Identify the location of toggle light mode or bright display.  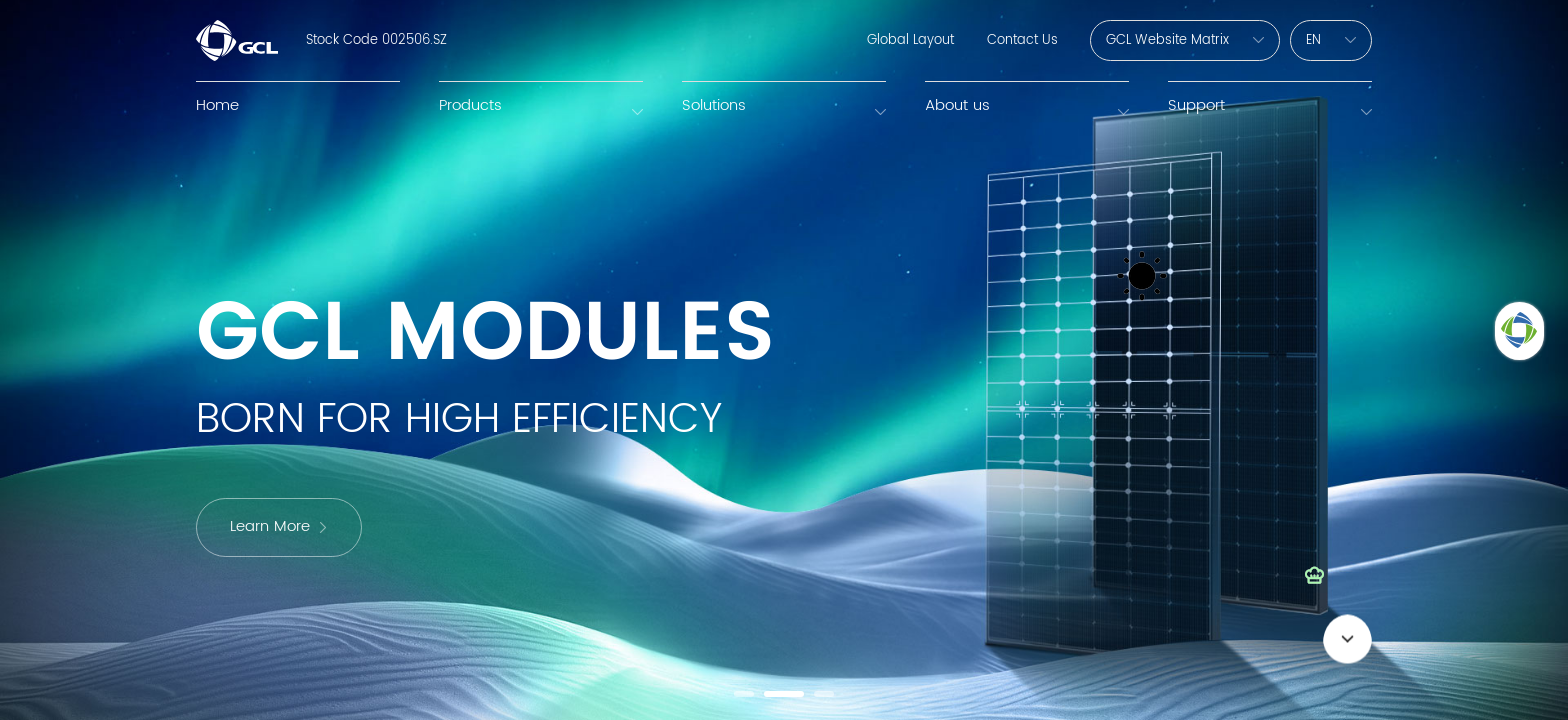
(1142, 277).